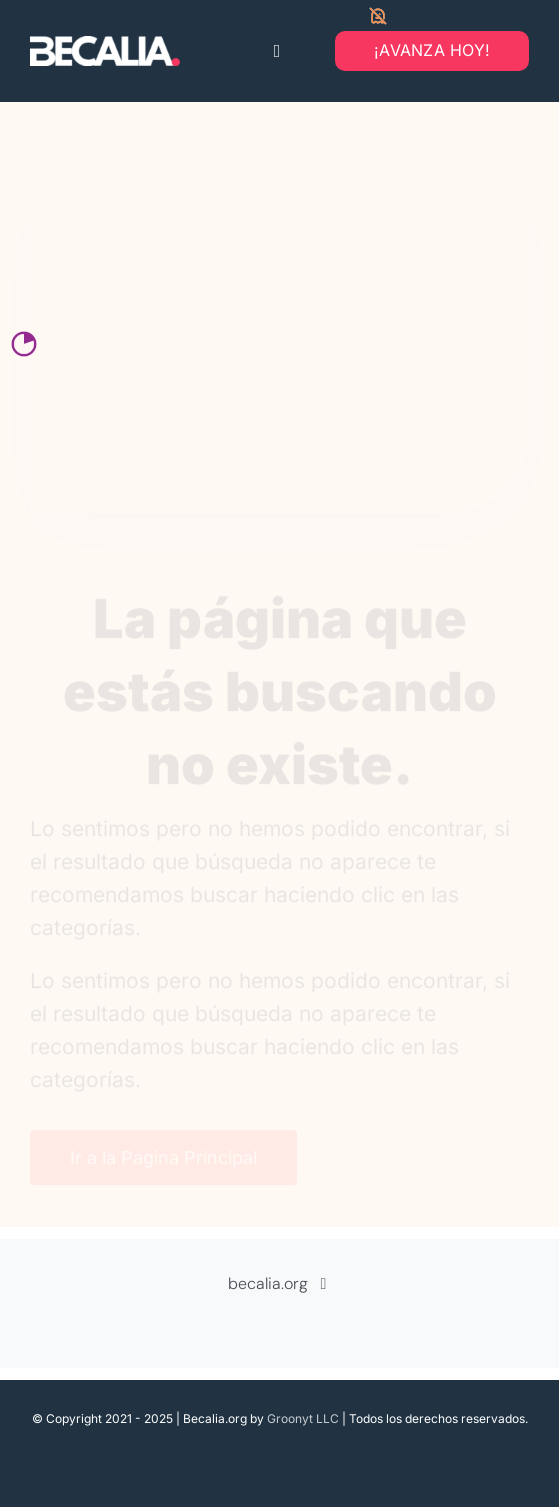 This screenshot has height=1507, width=559. Describe the element at coordinates (24, 344) in the screenshot. I see `indicates 20% progress or completion` at that location.